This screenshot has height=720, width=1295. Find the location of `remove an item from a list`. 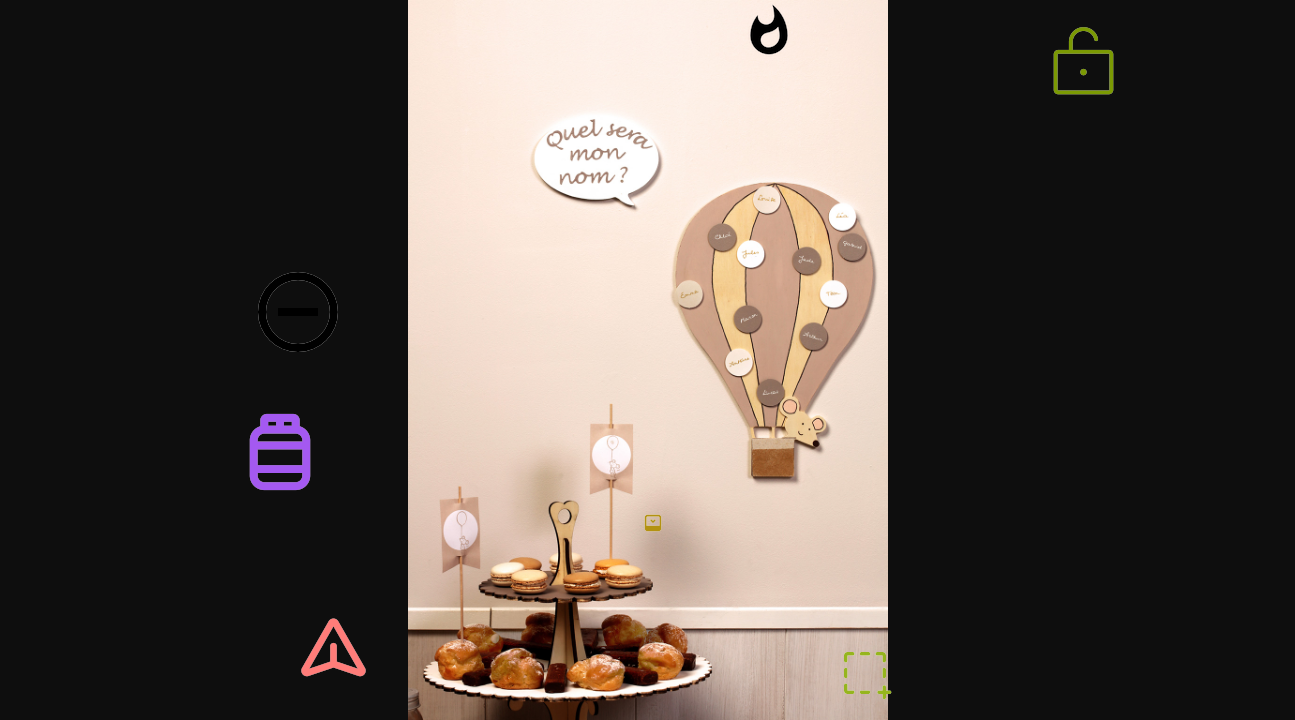

remove an item from a list is located at coordinates (298, 312).